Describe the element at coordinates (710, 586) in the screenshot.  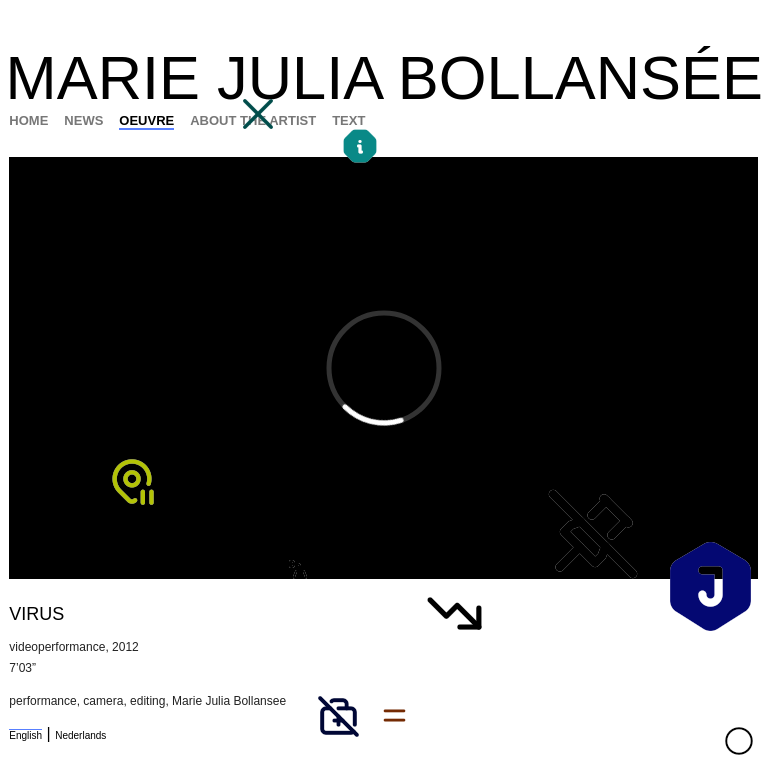
I see `indicates items or categories starting with the letter J` at that location.